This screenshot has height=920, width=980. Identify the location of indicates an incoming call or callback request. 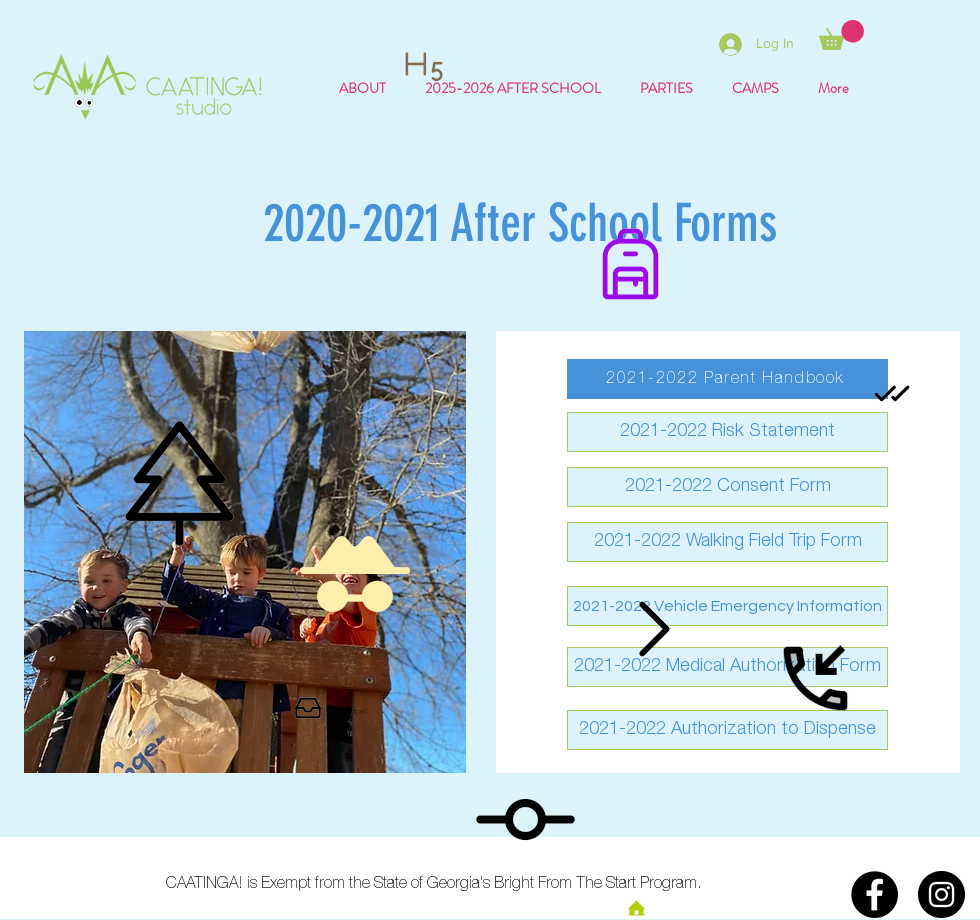
(815, 678).